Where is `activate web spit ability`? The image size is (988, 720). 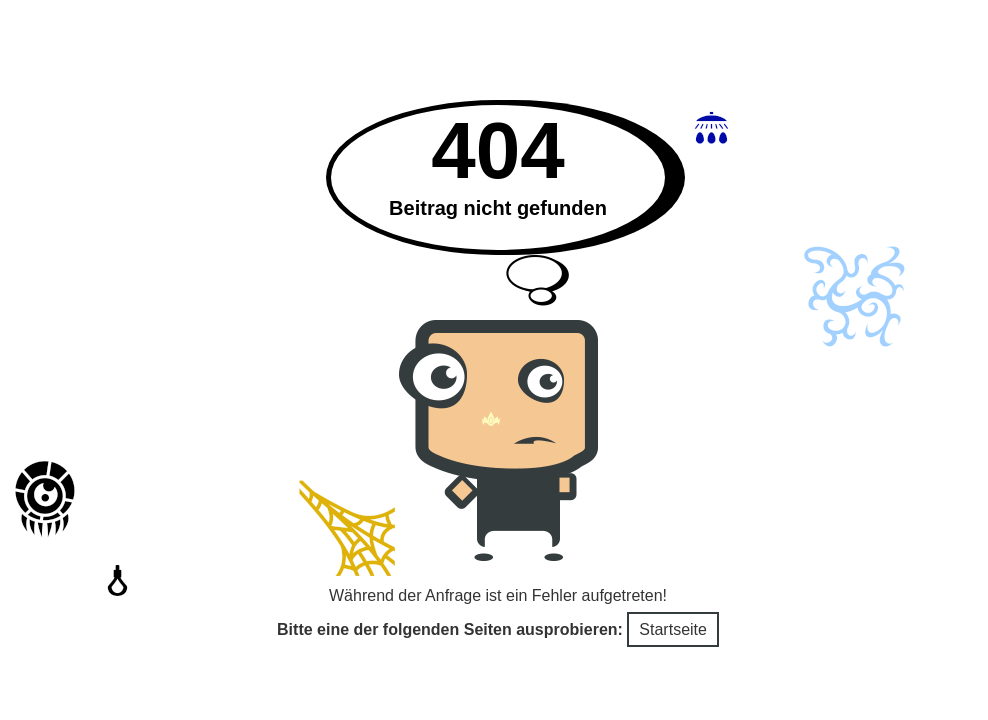 activate web spit ability is located at coordinates (346, 528).